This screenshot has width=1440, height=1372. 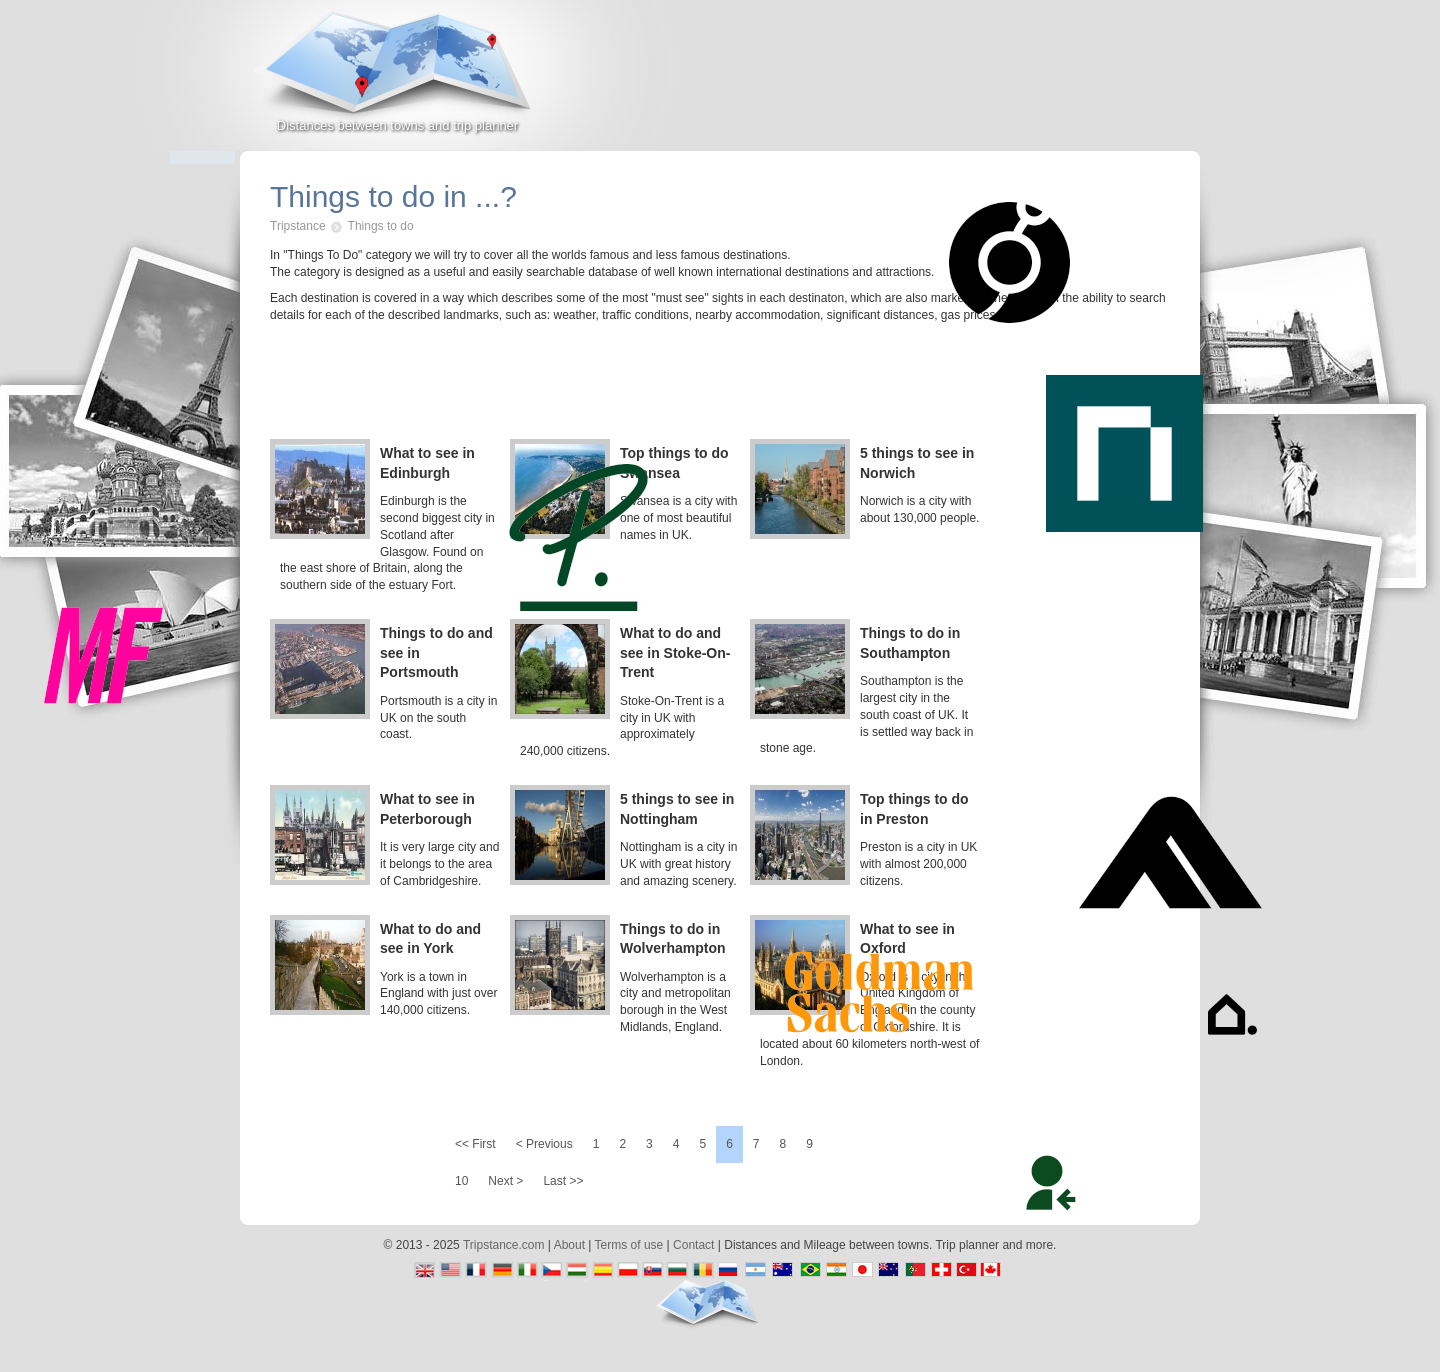 What do you see at coordinates (103, 655) in the screenshot?
I see `visit MetaFilter community website` at bounding box center [103, 655].